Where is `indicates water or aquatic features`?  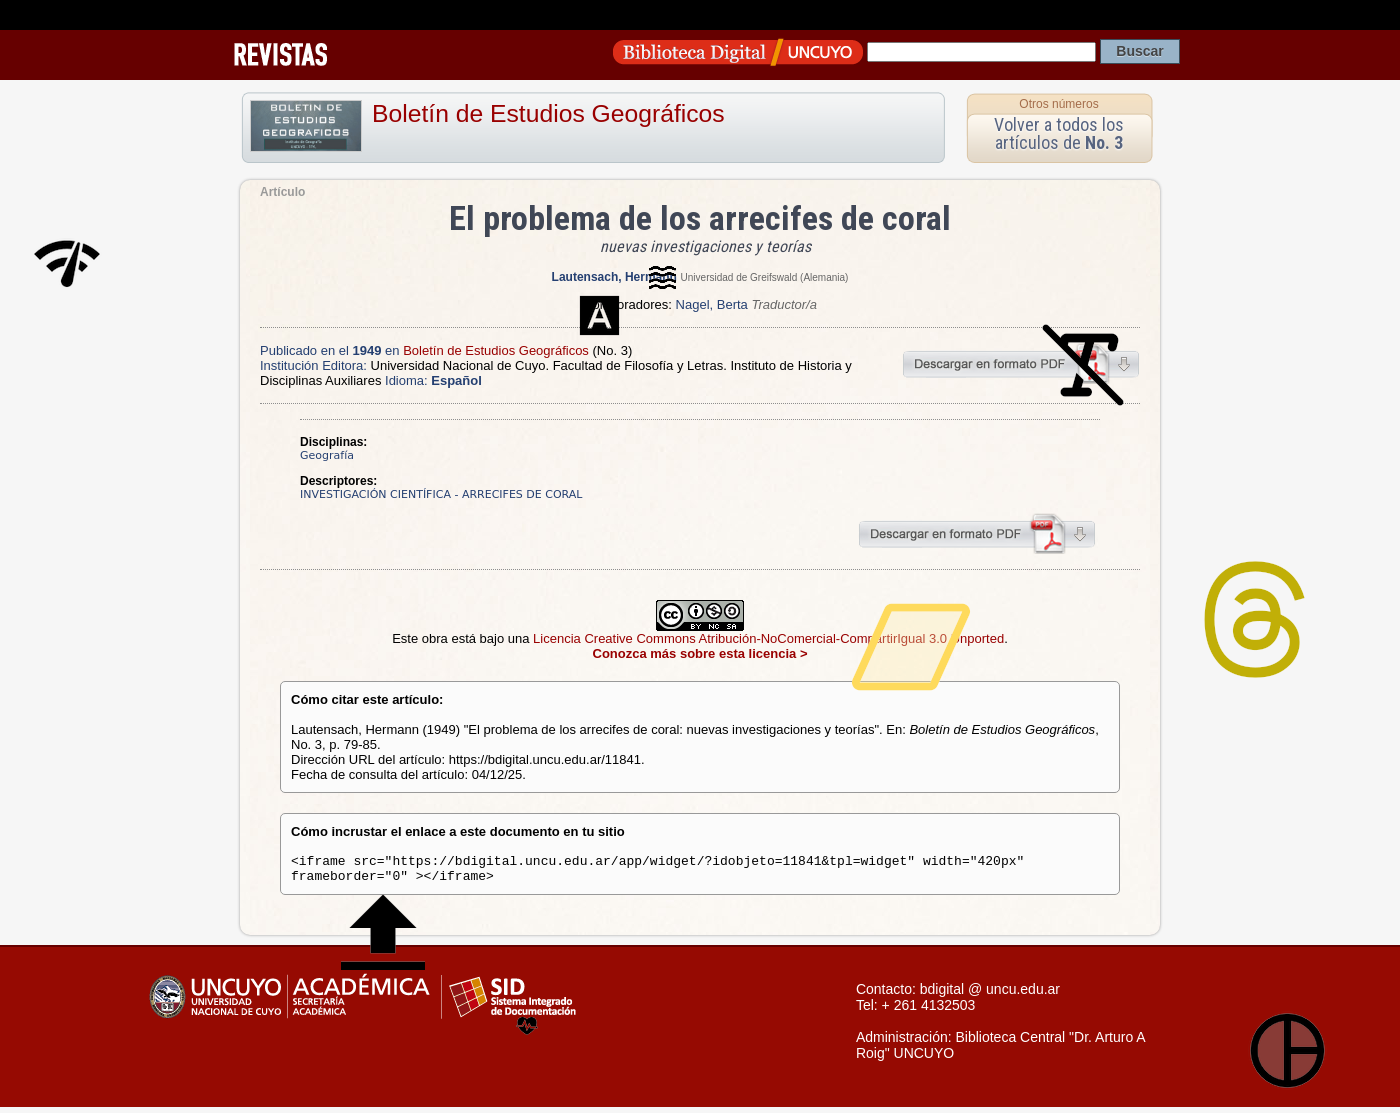
indicates water or aquatic features is located at coordinates (662, 277).